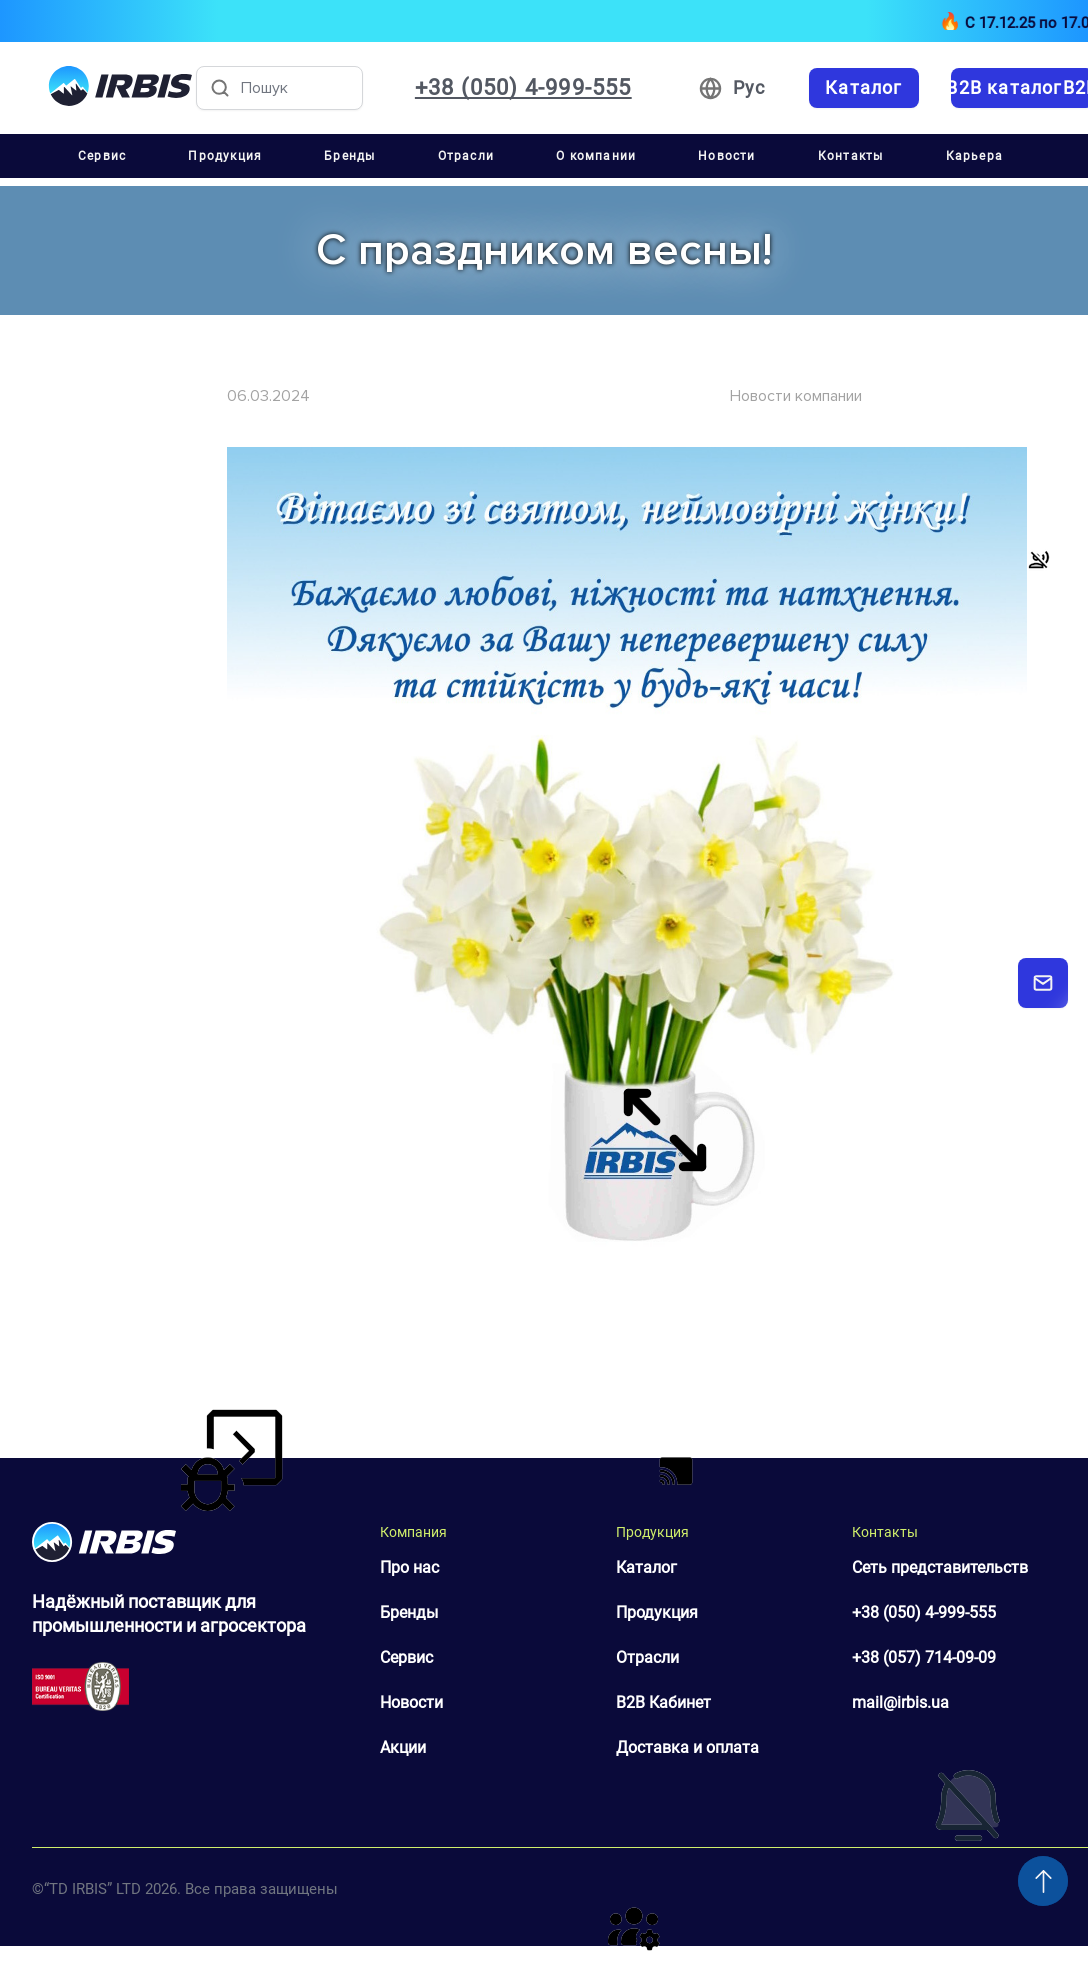 The image size is (1088, 1966). Describe the element at coordinates (634, 1927) in the screenshot. I see `manage user settings and permissions` at that location.